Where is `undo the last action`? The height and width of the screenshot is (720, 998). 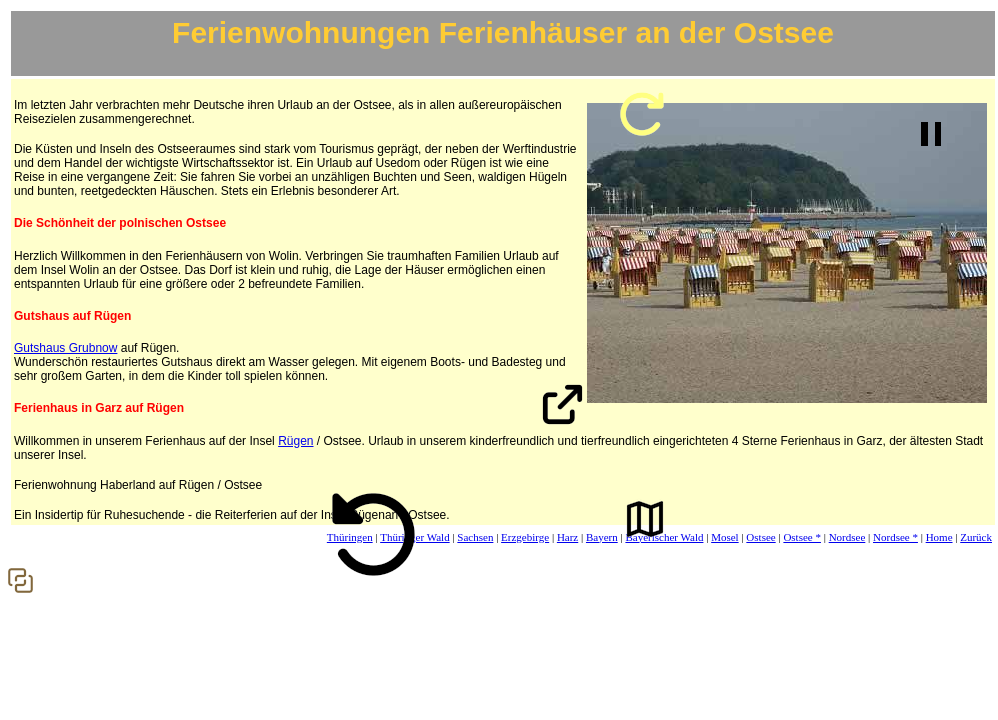
undo the last action is located at coordinates (373, 534).